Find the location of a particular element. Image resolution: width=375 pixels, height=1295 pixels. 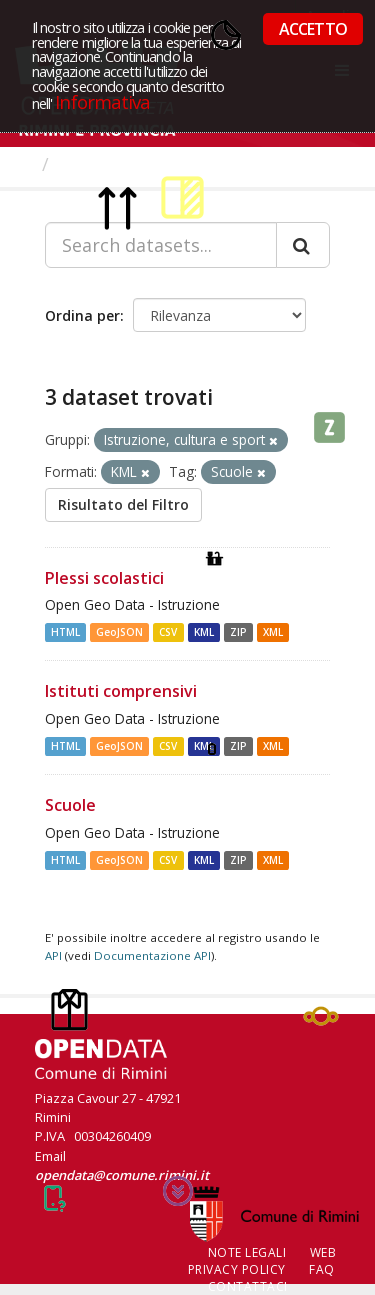

browse kitchen countertop options is located at coordinates (214, 558).